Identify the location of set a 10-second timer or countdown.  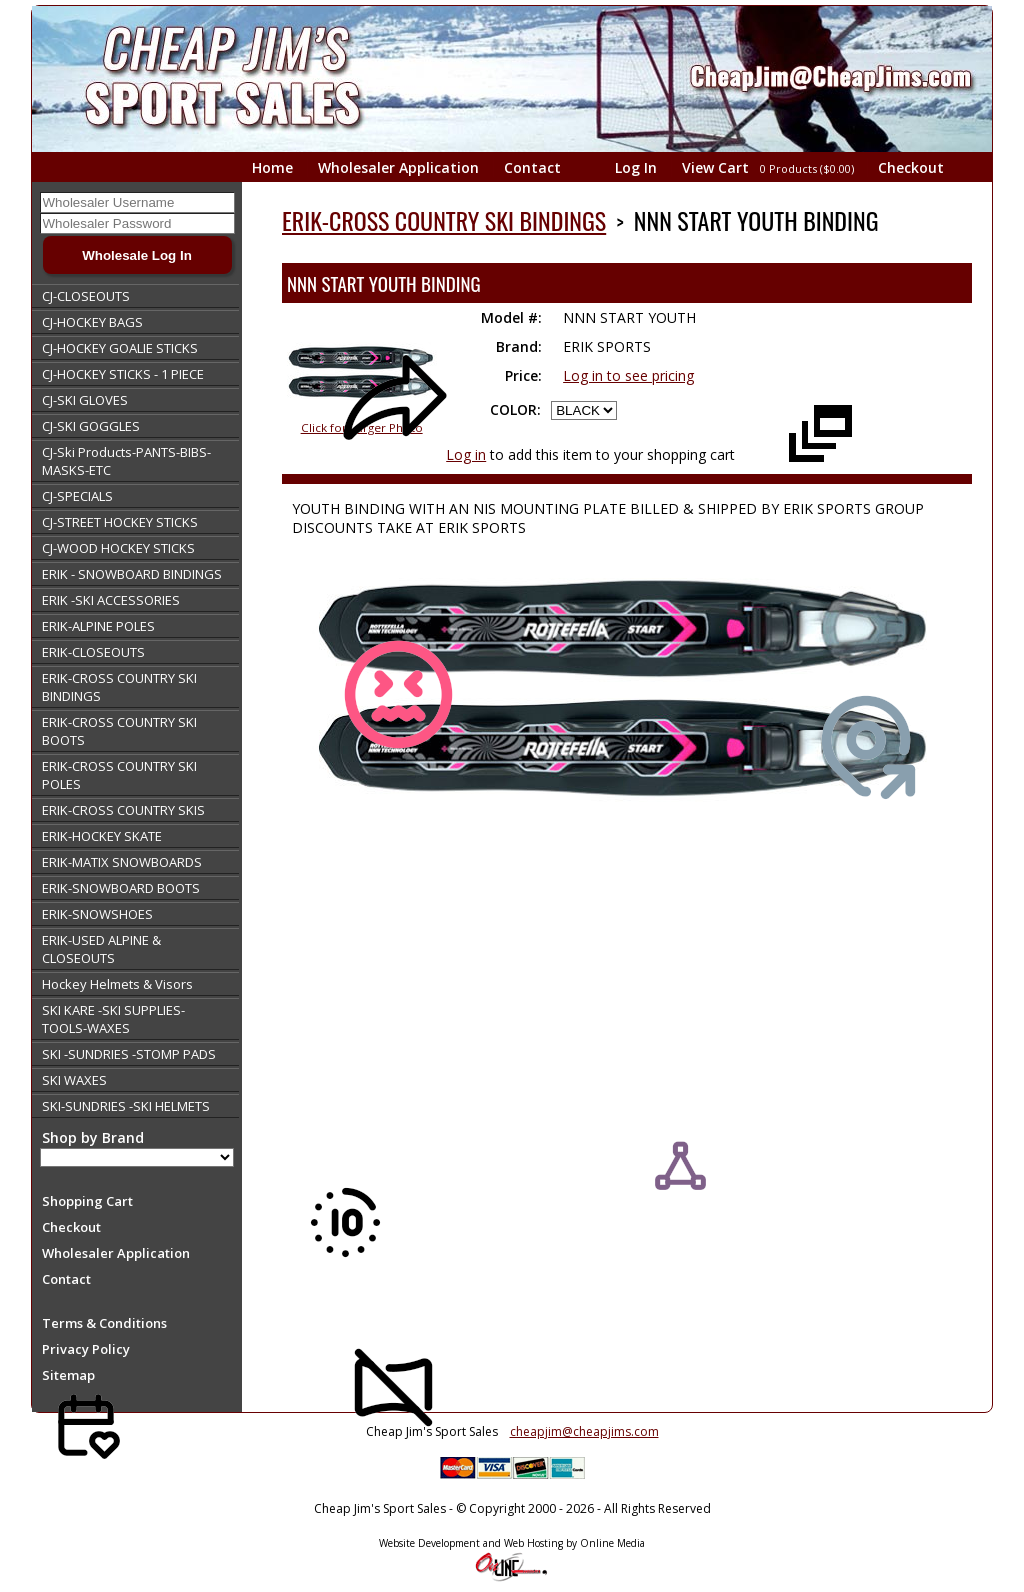
(345, 1222).